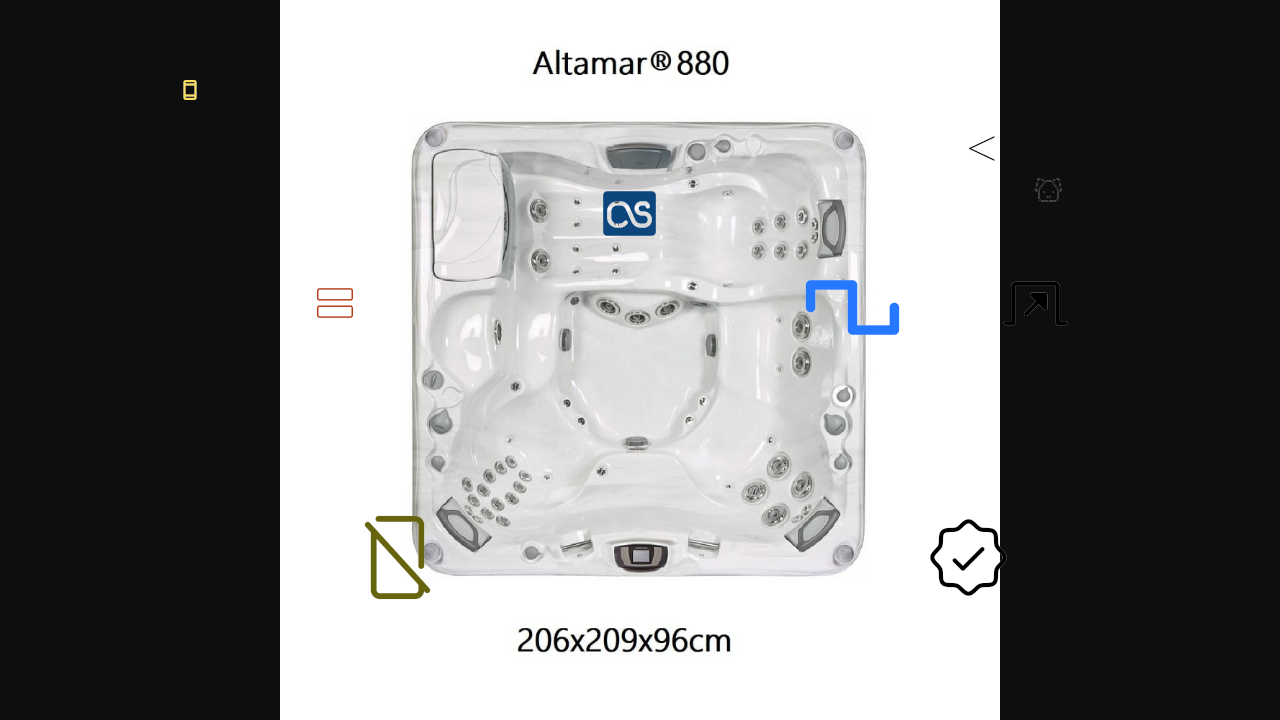 This screenshot has width=1280, height=720. What do you see at coordinates (397, 557) in the screenshot?
I see `mobile device unavailable or disabled` at bounding box center [397, 557].